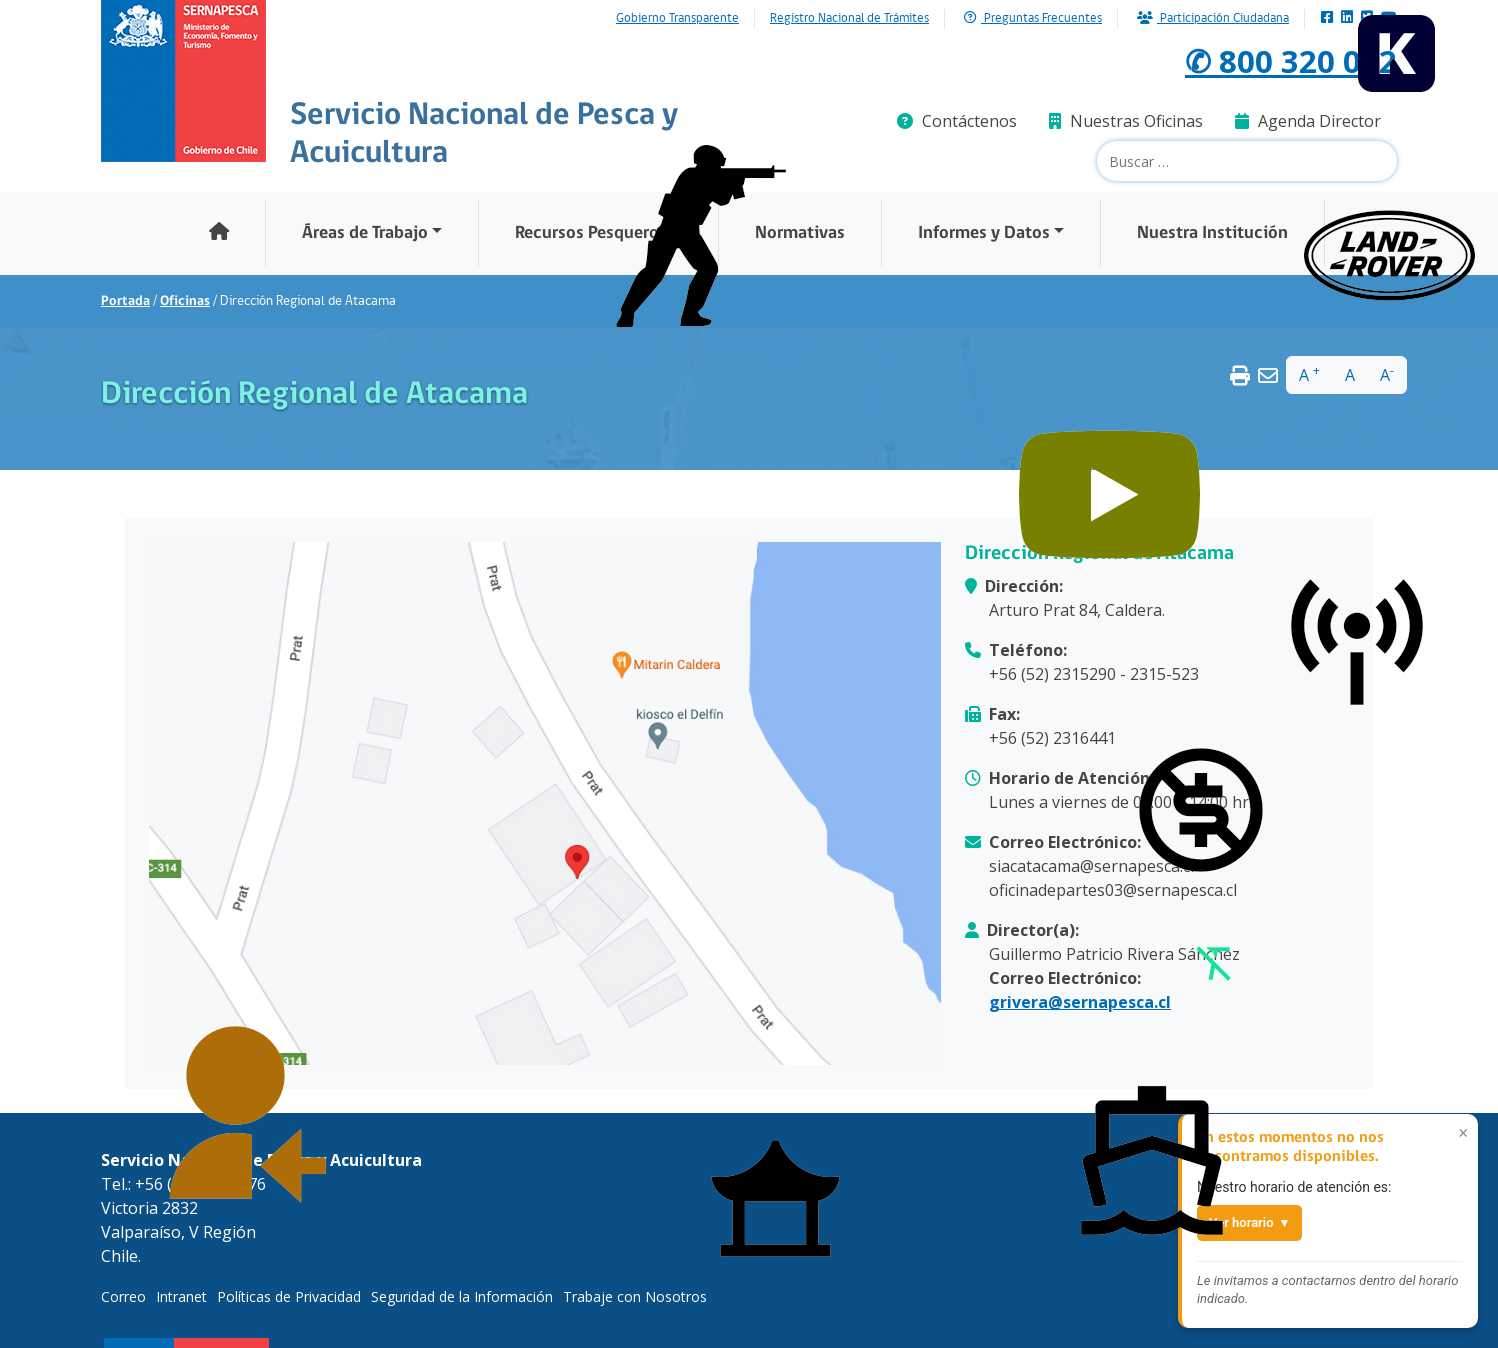 This screenshot has width=1498, height=1348. What do you see at coordinates (1396, 53) in the screenshot?
I see `keystone CMS logo` at bounding box center [1396, 53].